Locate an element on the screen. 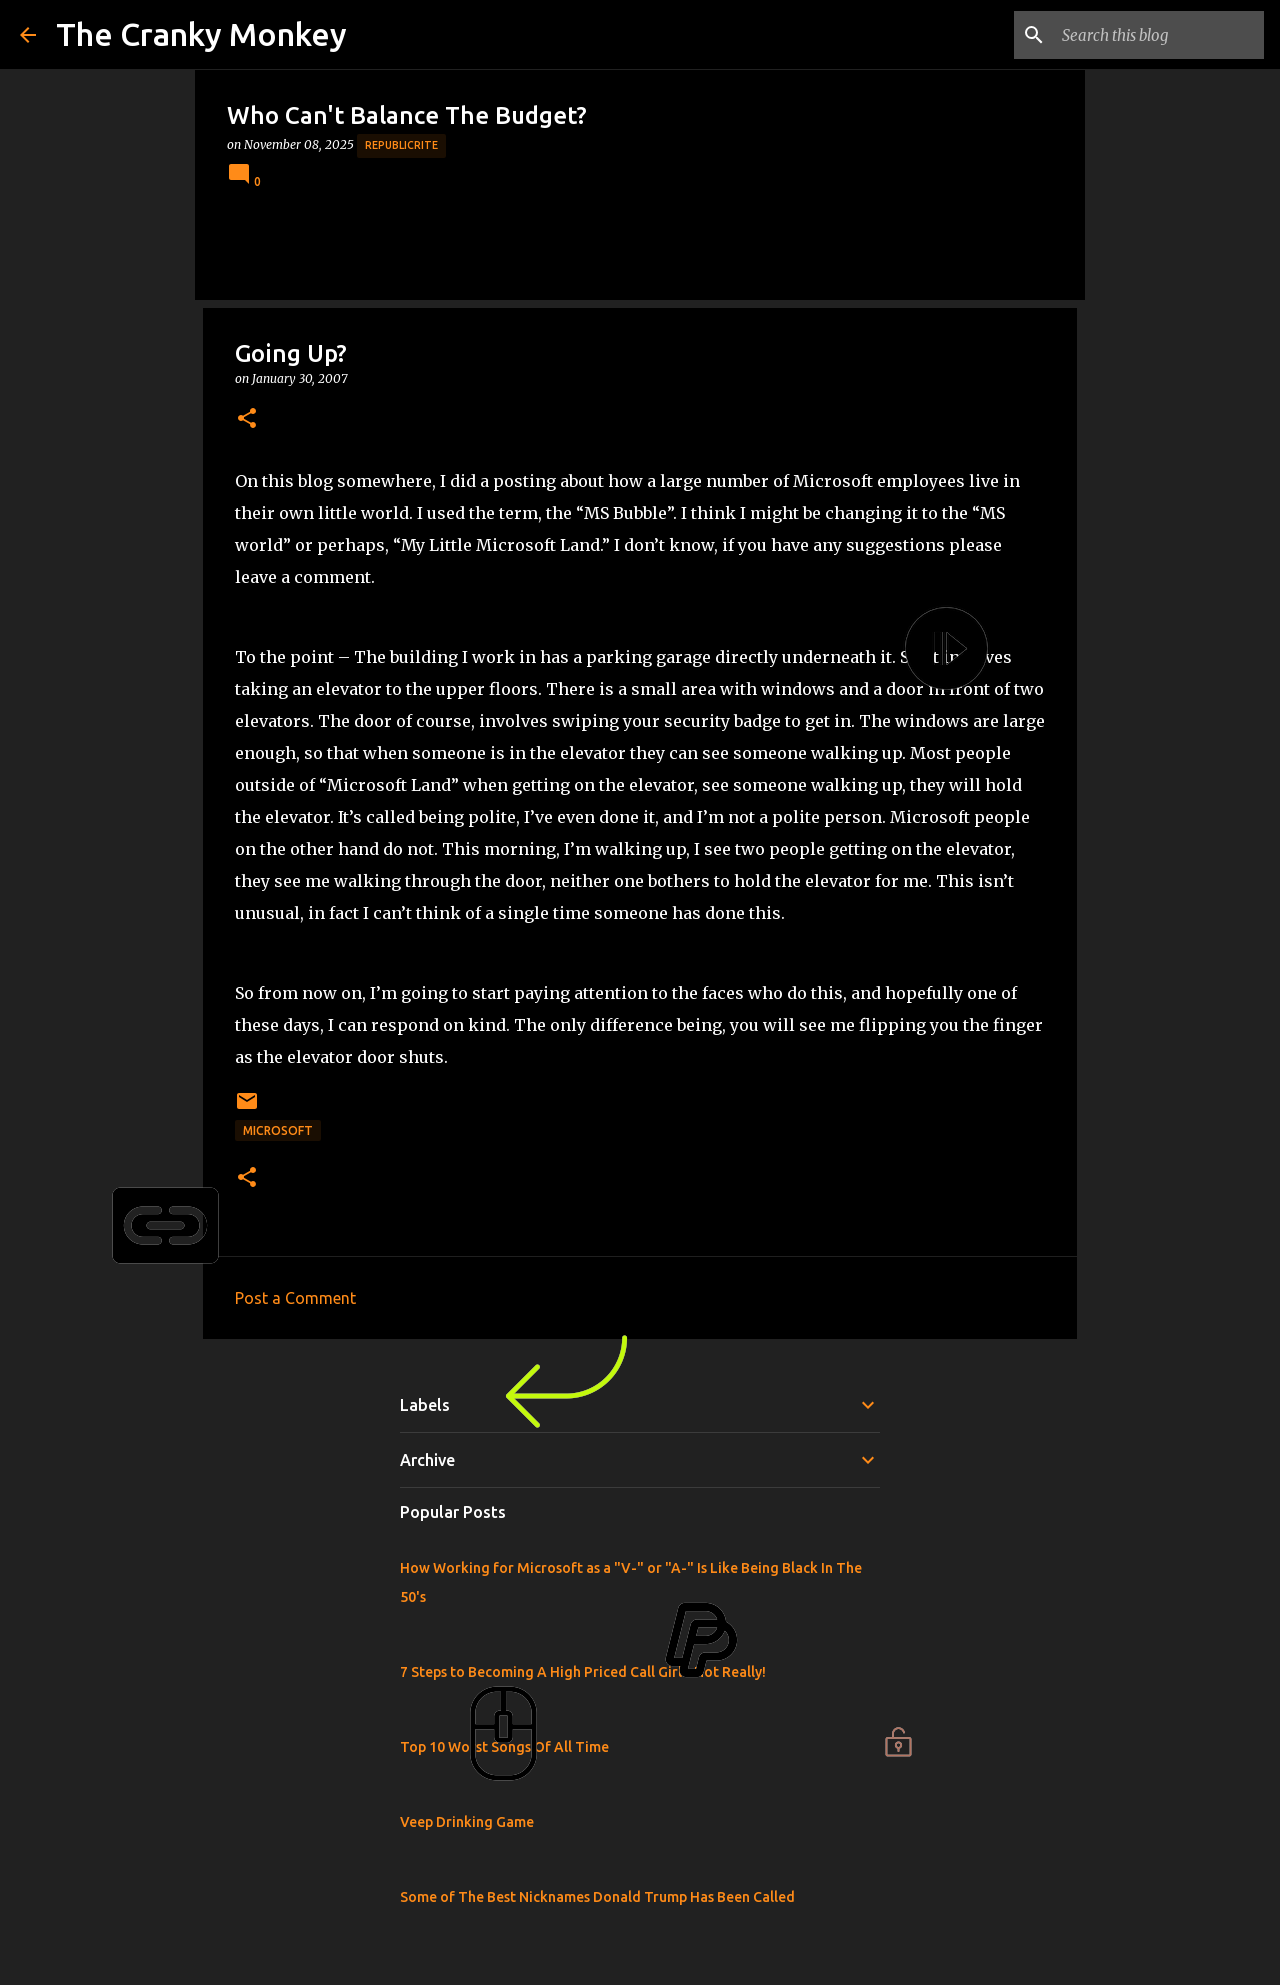 This screenshot has height=1985, width=1280. copy or share a link is located at coordinates (165, 1225).